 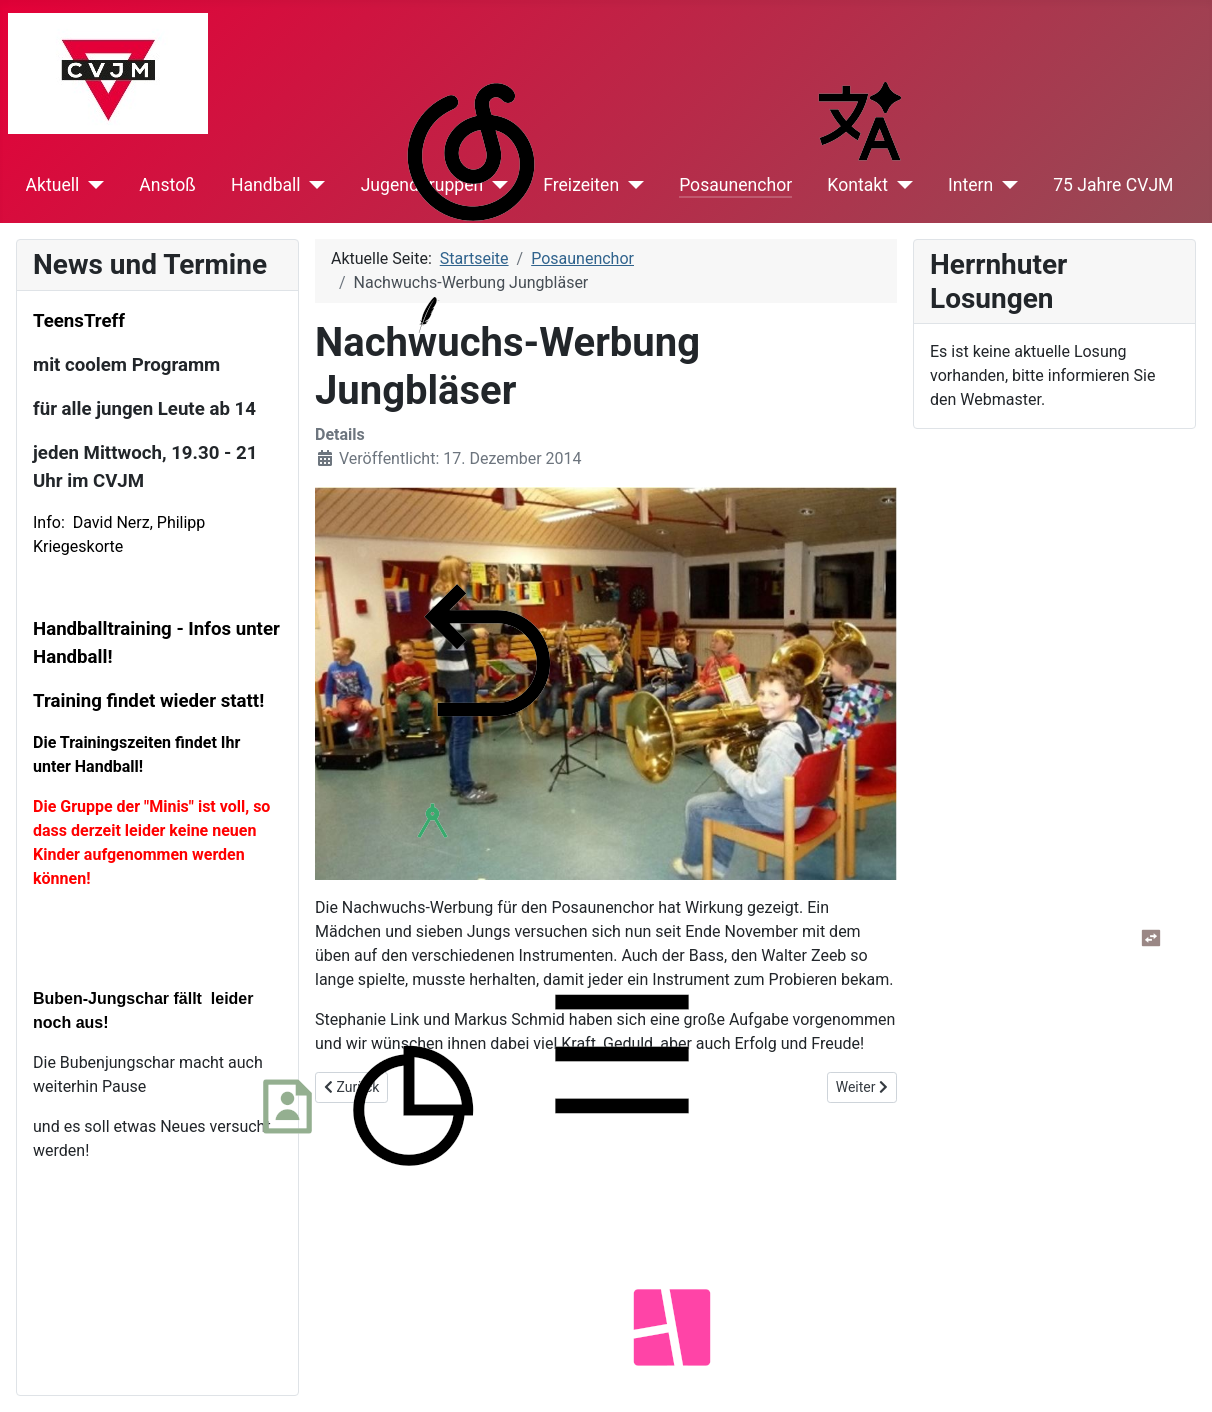 I want to click on create a photo collage, so click(x=672, y=1327).